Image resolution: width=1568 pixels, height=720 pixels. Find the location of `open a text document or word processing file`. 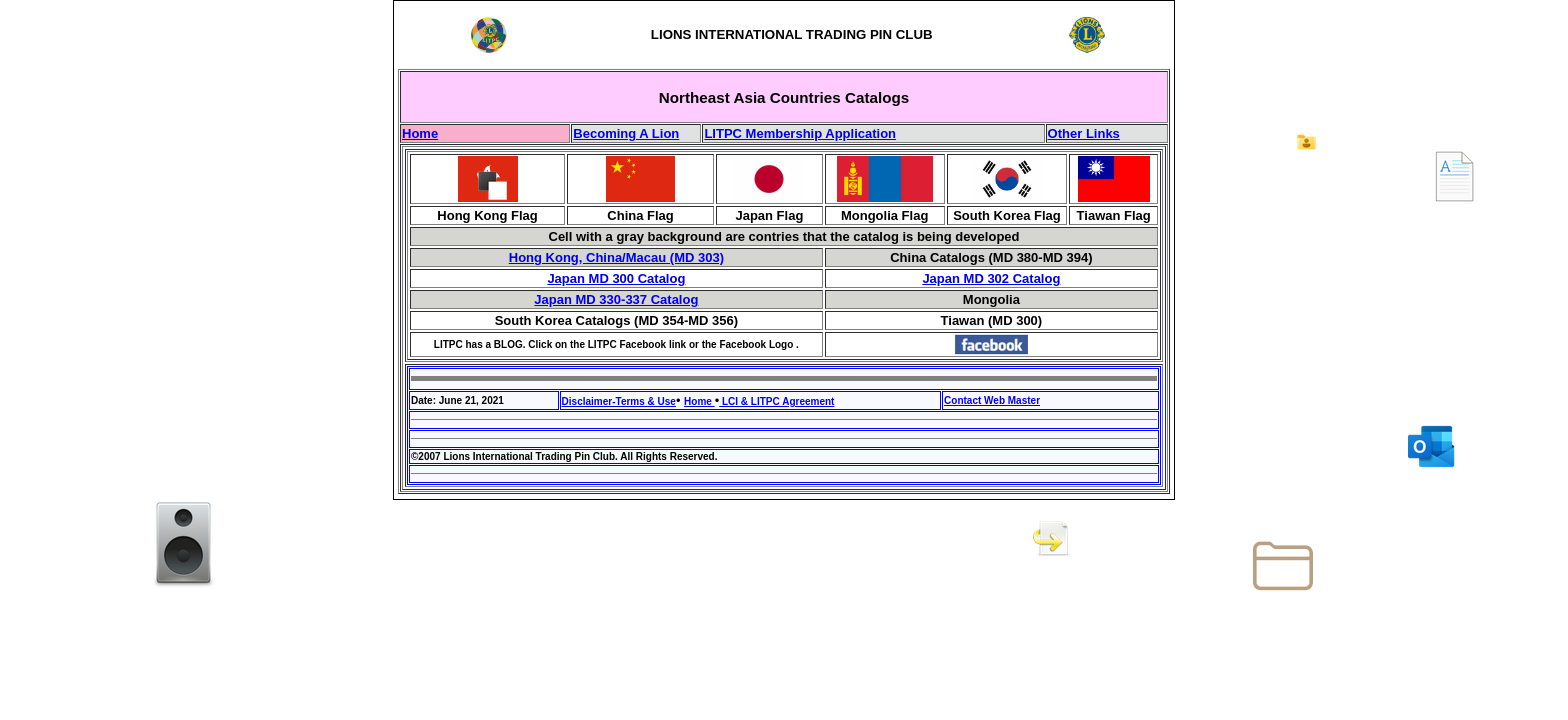

open a text document or word processing file is located at coordinates (1454, 176).